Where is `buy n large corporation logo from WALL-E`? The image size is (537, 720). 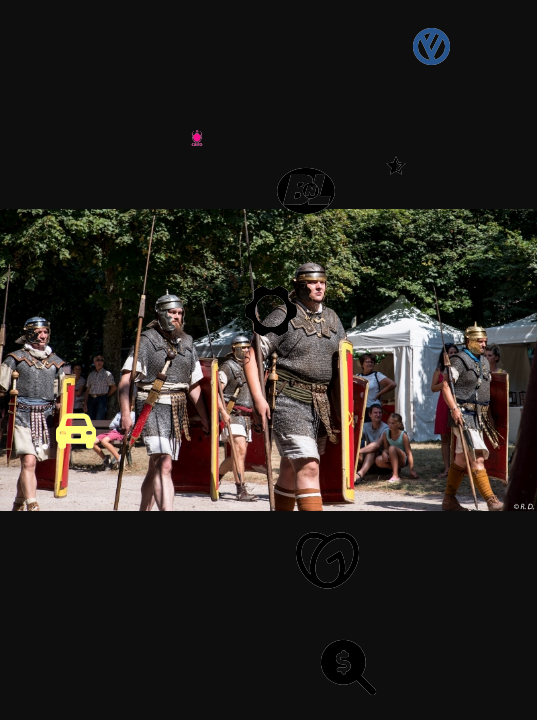
buy n large corporation logo from WALL-E is located at coordinates (306, 191).